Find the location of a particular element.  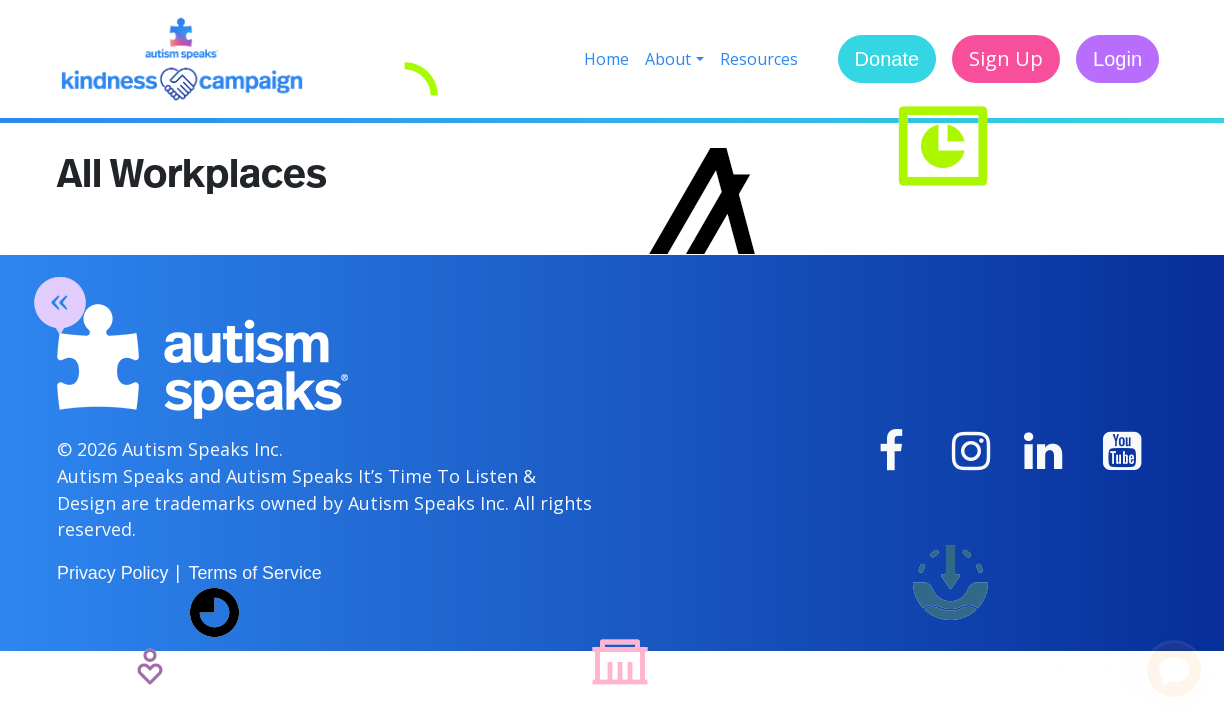

algorand cryptocurrency or blockchain platform logo is located at coordinates (702, 201).